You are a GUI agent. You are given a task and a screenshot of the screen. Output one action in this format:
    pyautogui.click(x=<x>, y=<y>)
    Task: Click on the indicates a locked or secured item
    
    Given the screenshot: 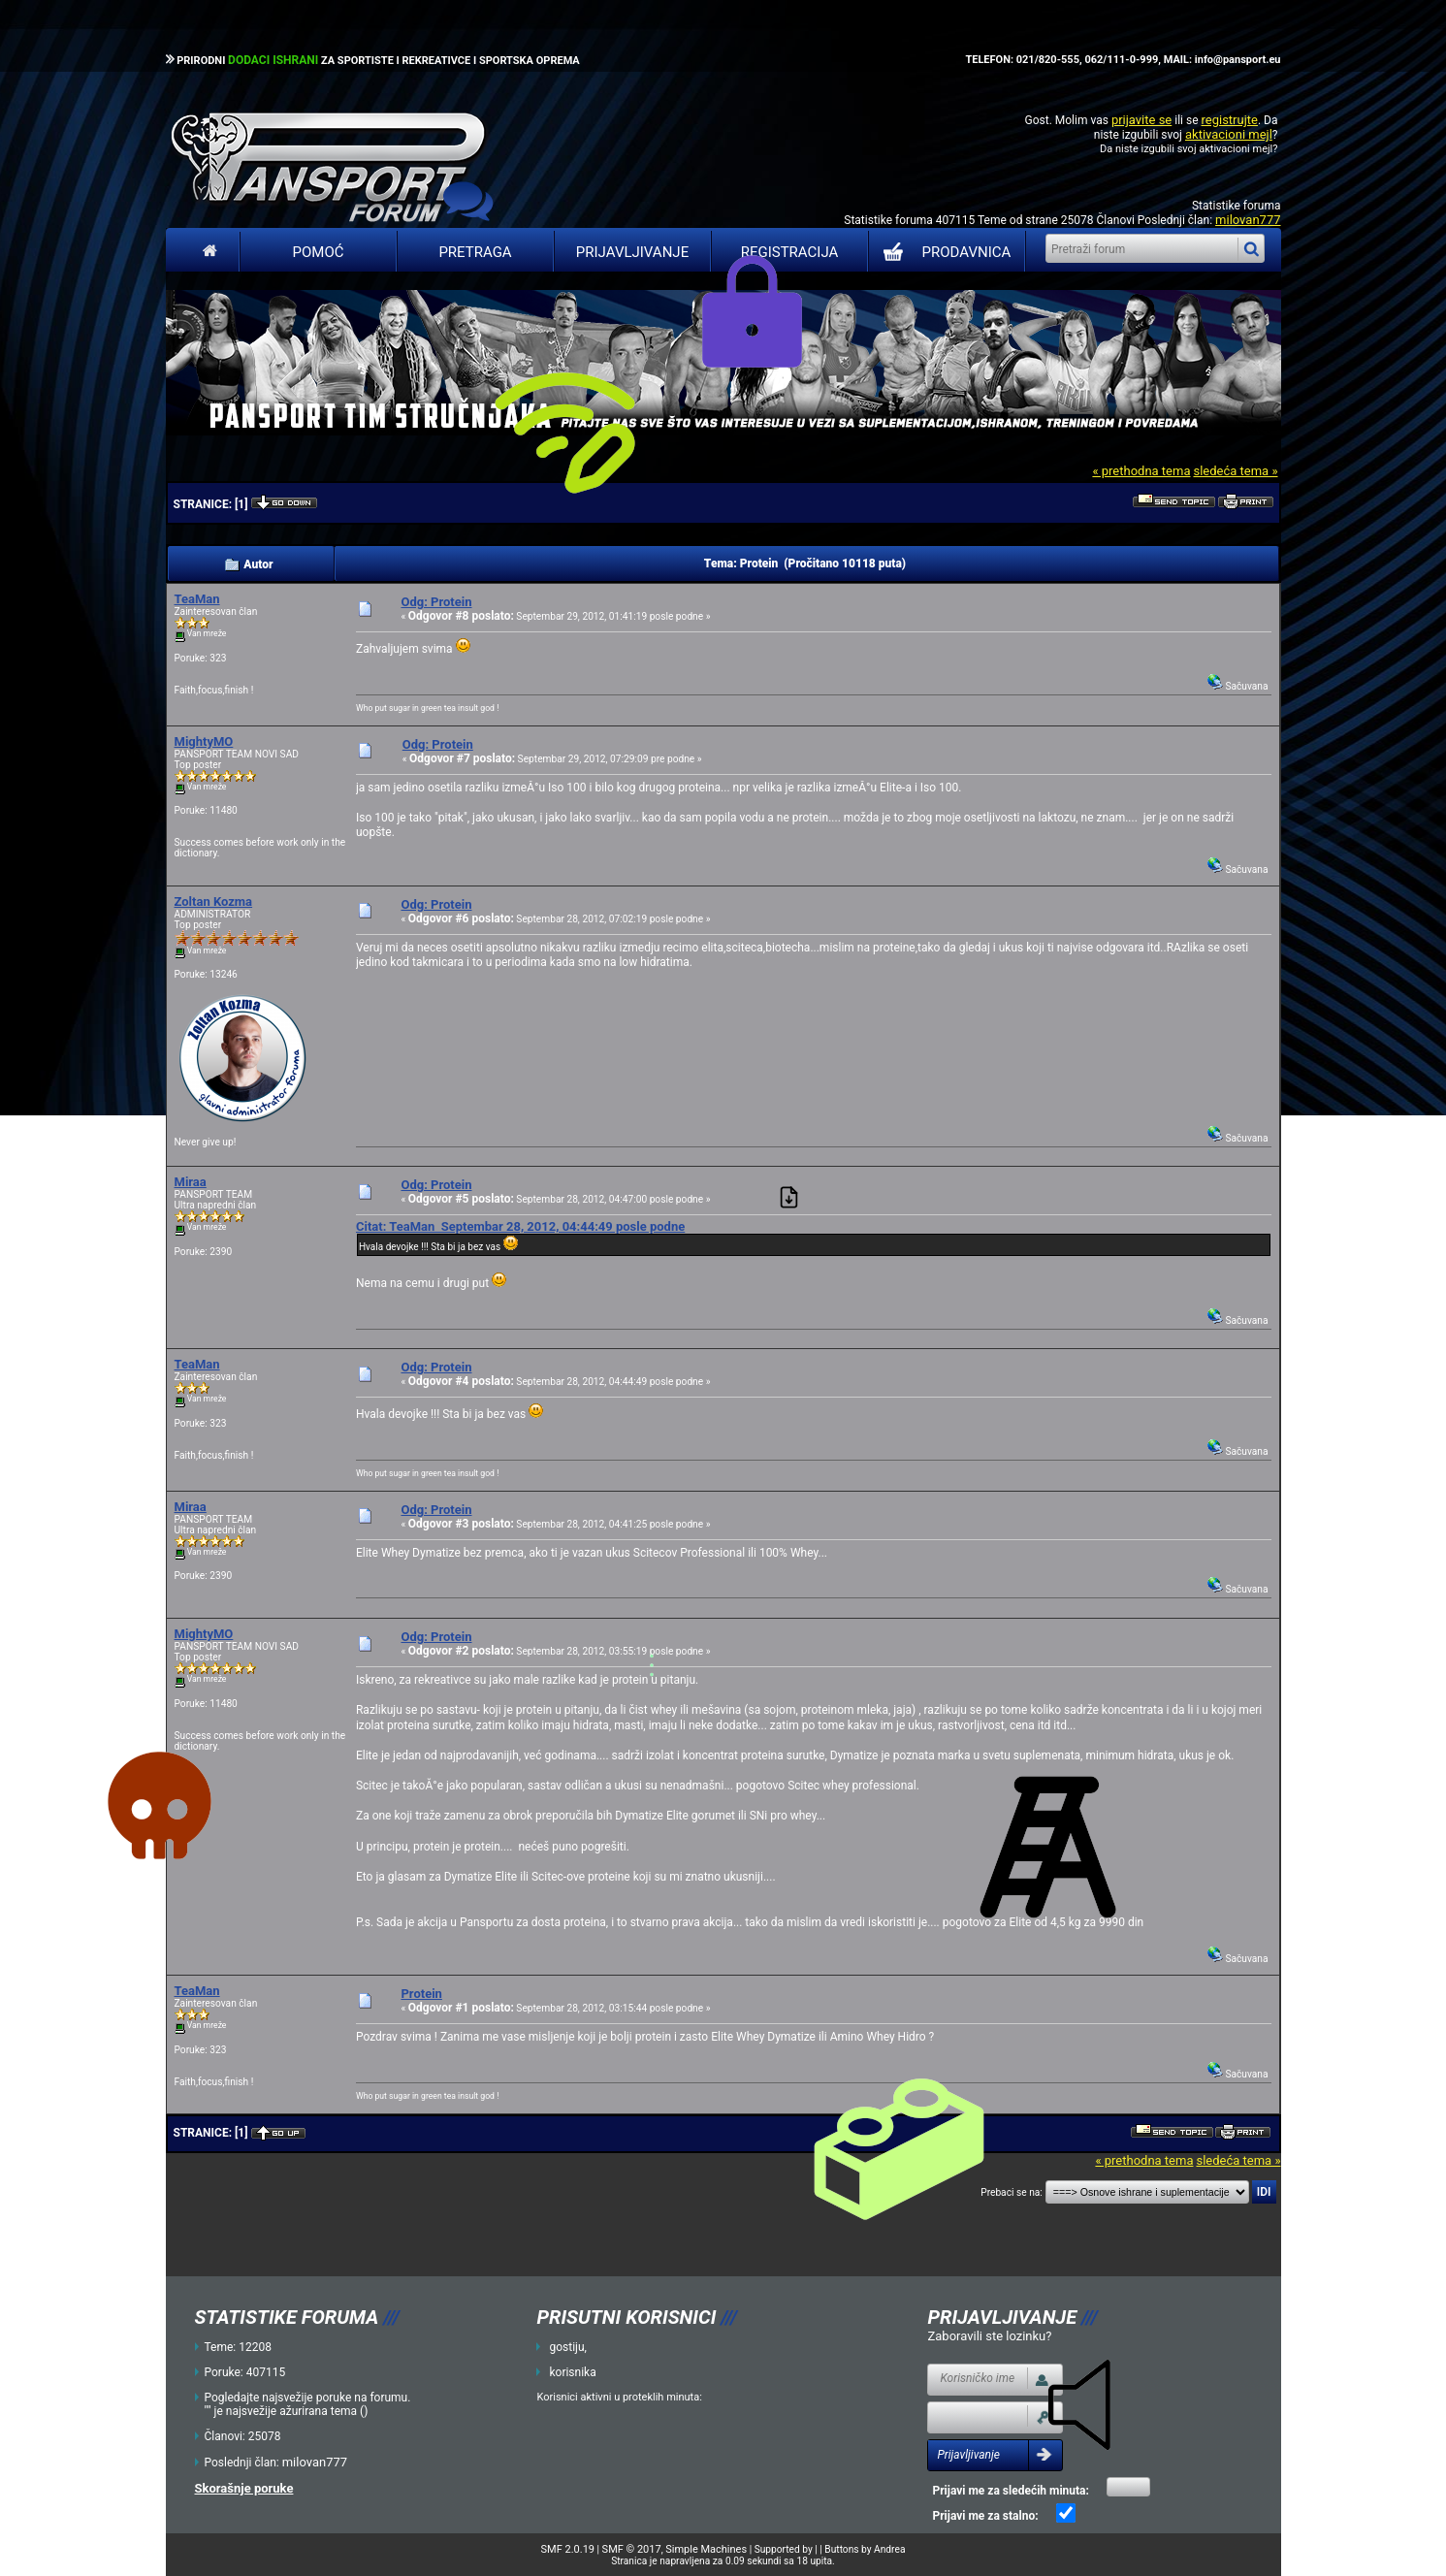 What is the action you would take?
    pyautogui.click(x=752, y=317)
    